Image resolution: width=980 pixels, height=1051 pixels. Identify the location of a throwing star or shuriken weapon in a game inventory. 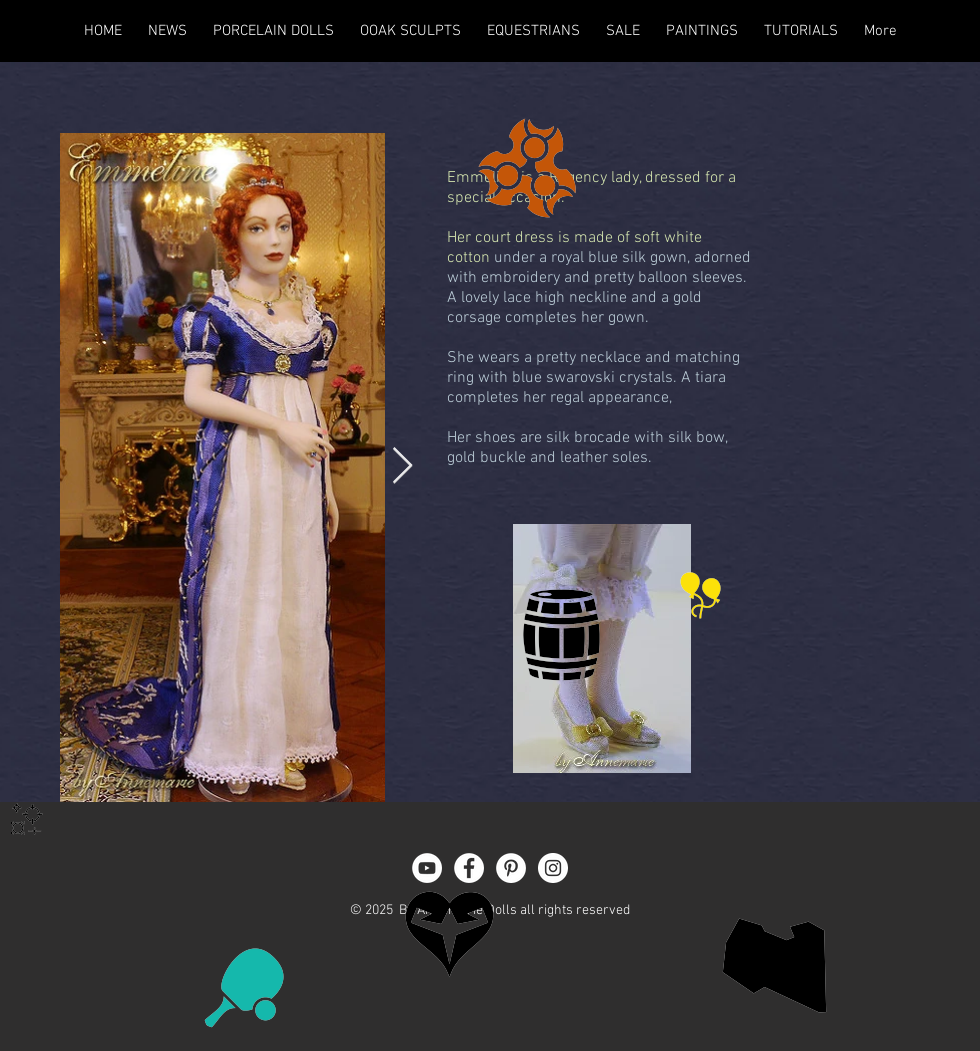
(526, 167).